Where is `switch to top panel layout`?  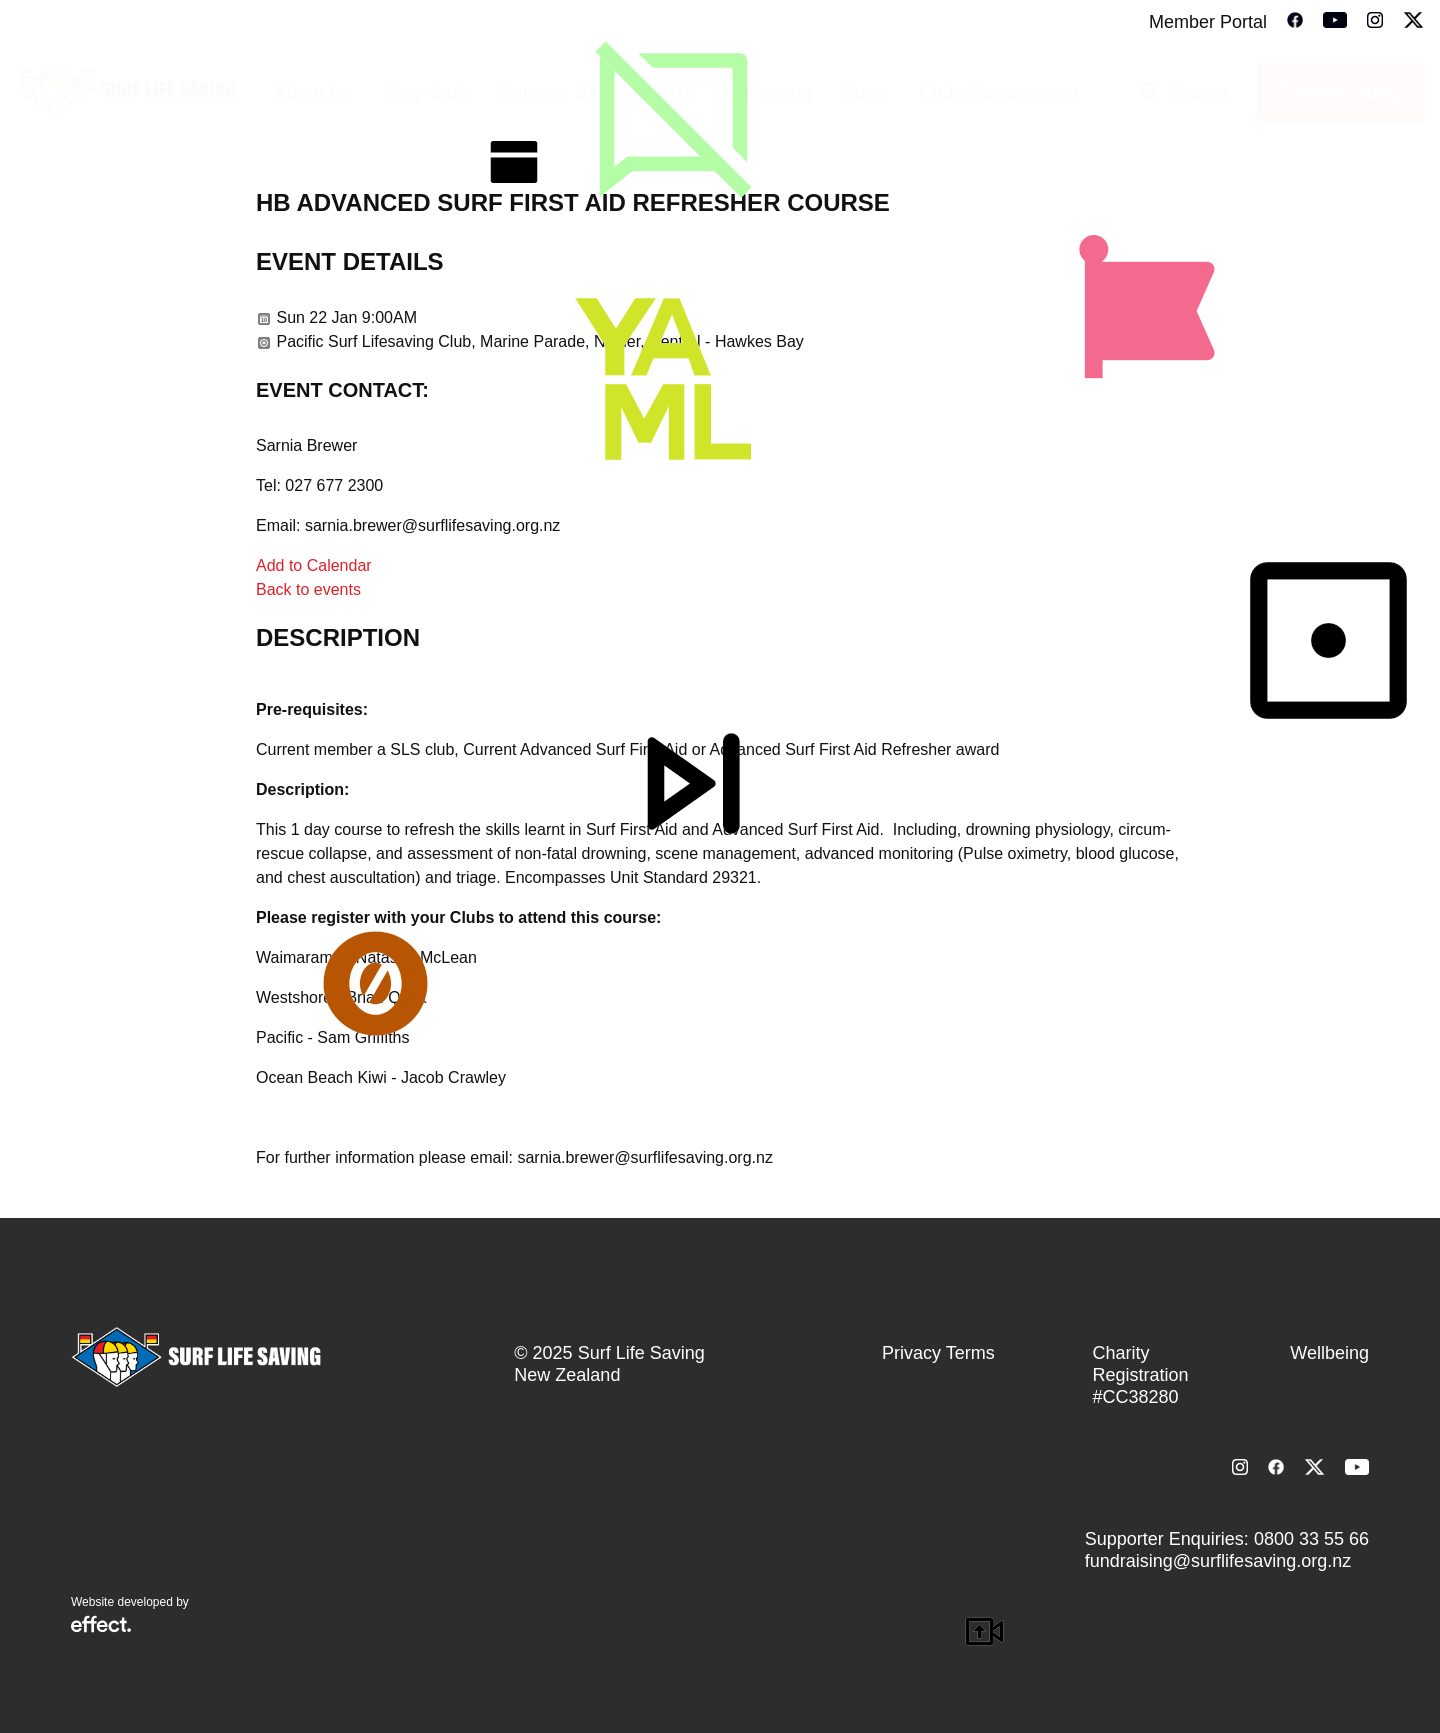
switch to top panel layout is located at coordinates (514, 162).